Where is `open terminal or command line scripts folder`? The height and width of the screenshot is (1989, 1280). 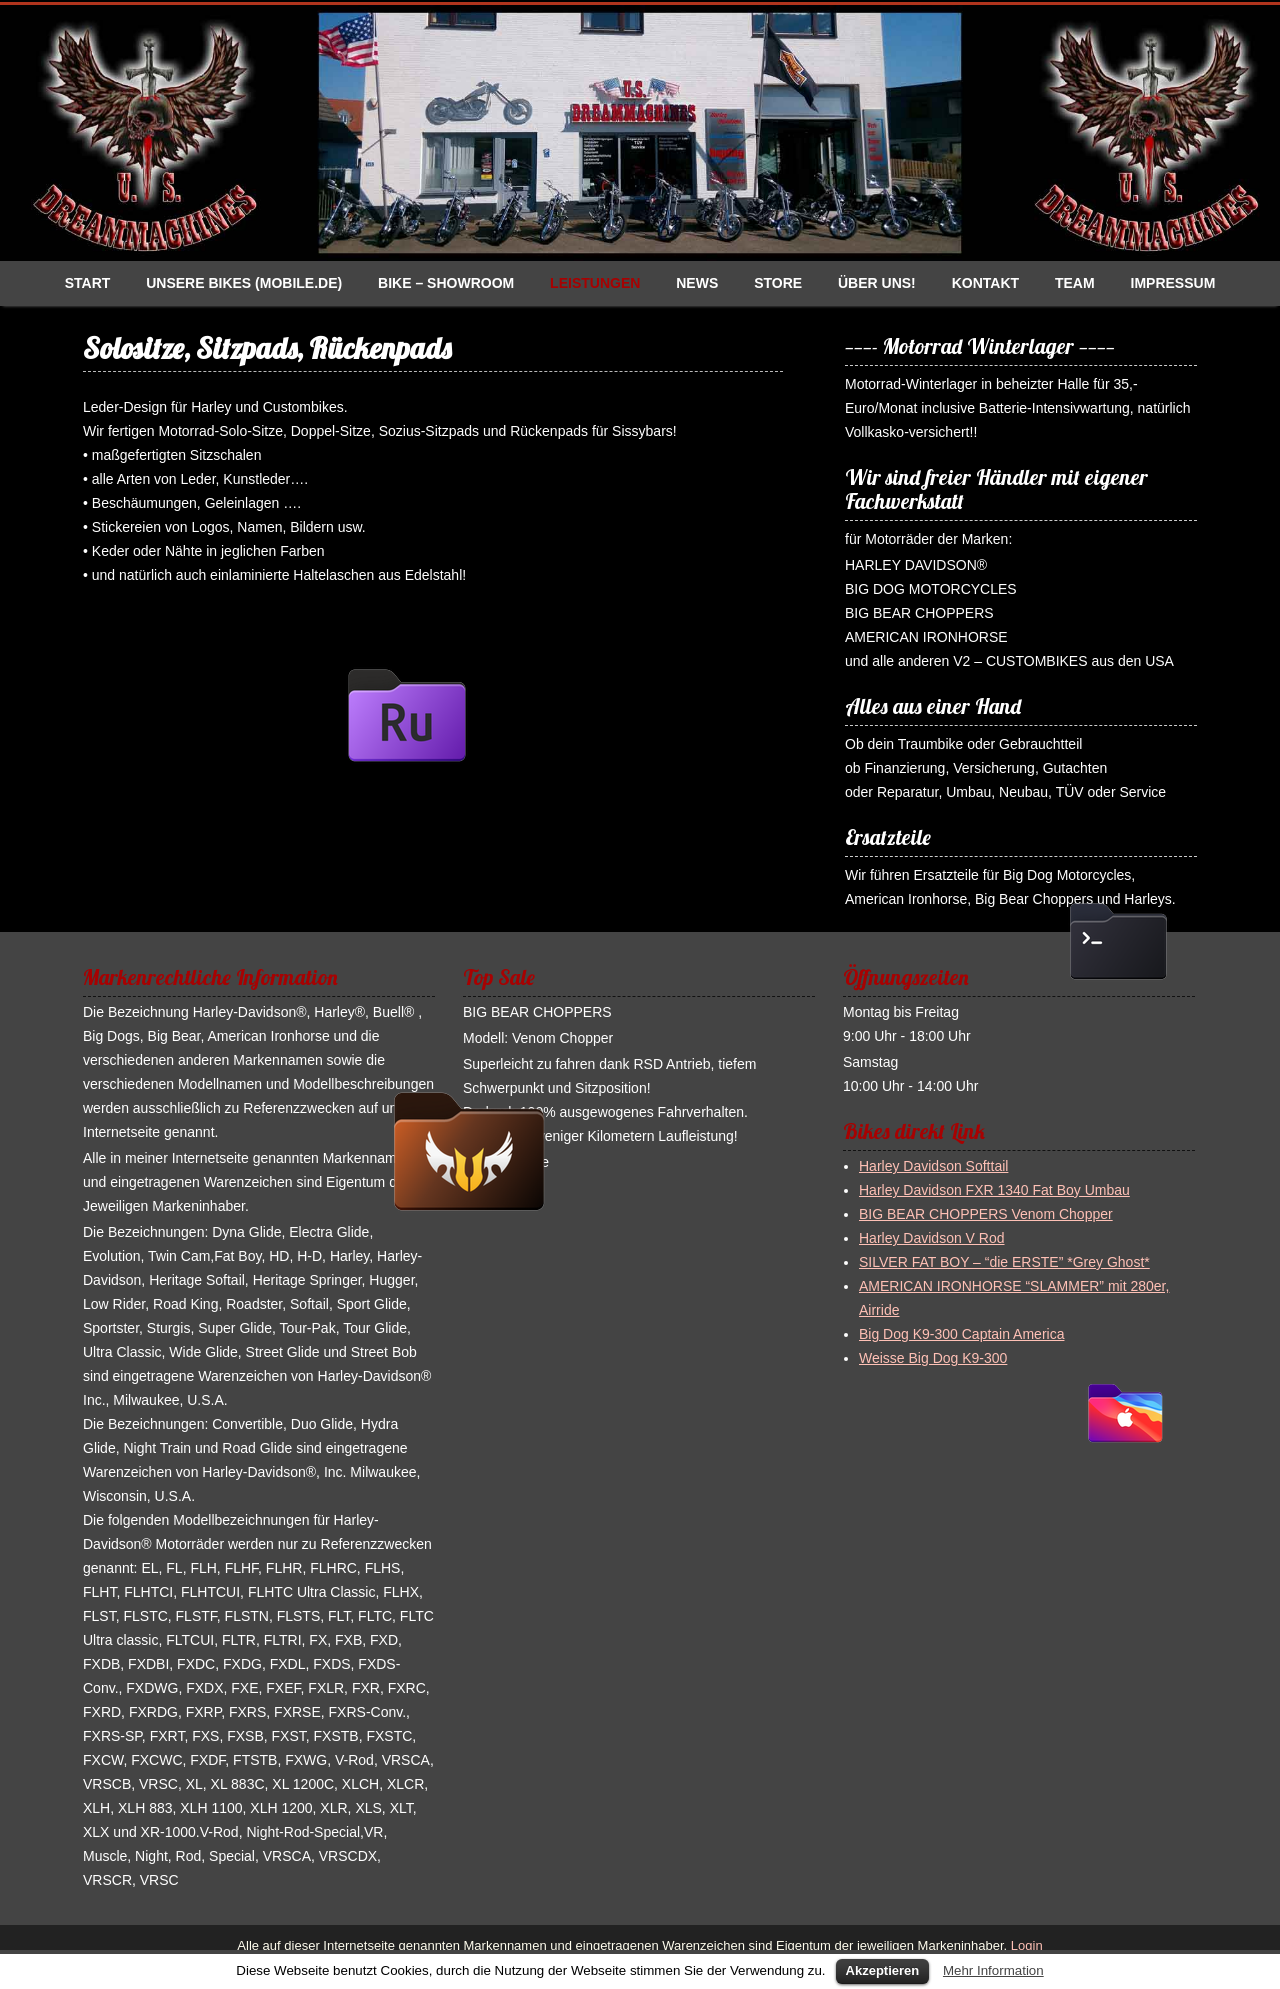 open terminal or command line scripts folder is located at coordinates (1118, 944).